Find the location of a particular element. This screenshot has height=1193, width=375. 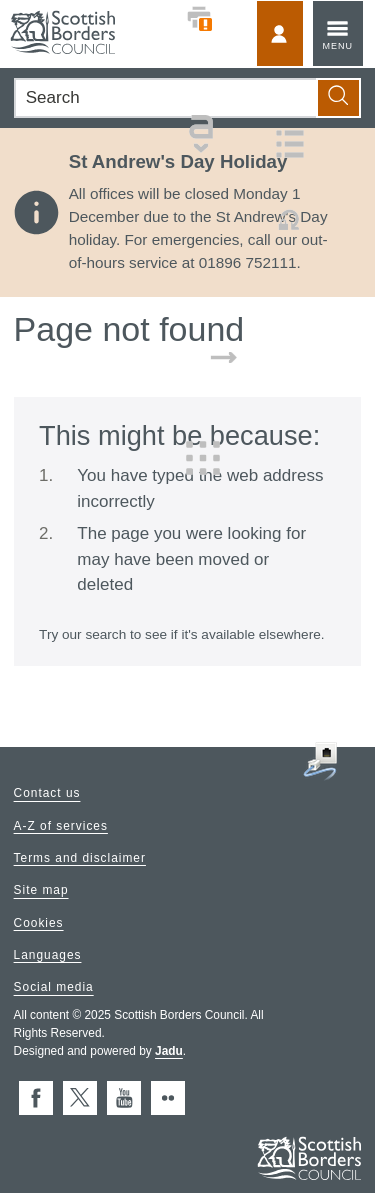

play tracks in sequential order is located at coordinates (223, 357).